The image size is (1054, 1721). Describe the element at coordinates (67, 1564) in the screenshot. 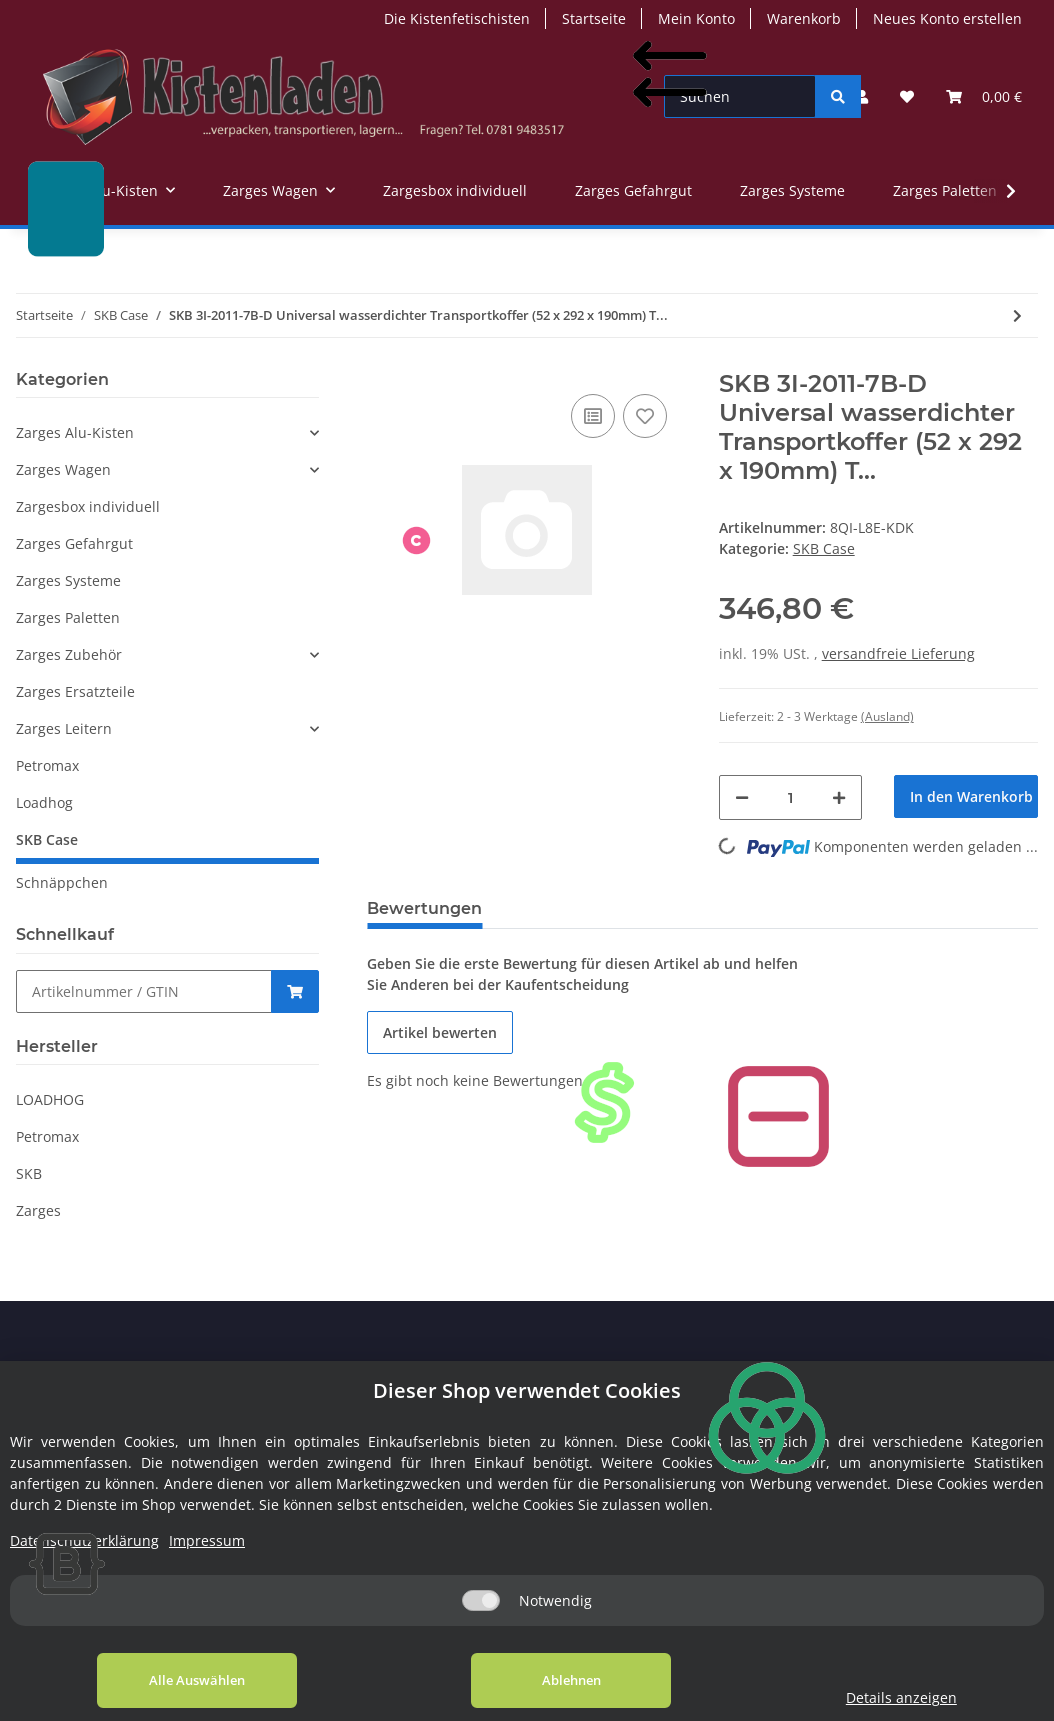

I see `bootstrap framework logo` at that location.